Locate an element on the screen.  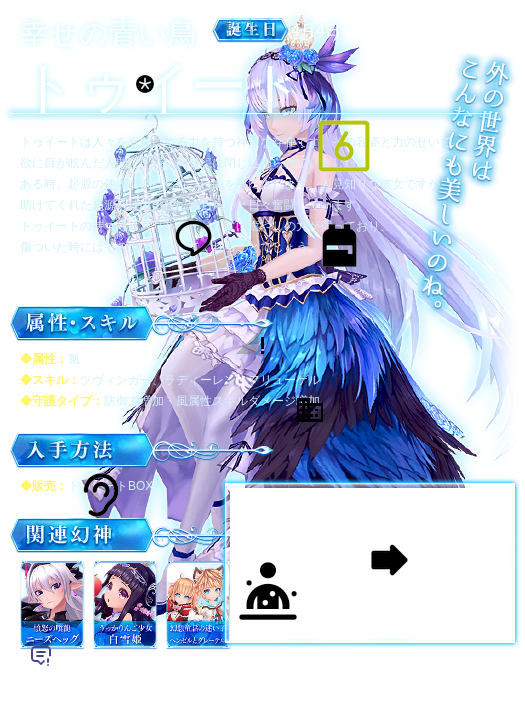
enable audio or listening features is located at coordinates (99, 495).